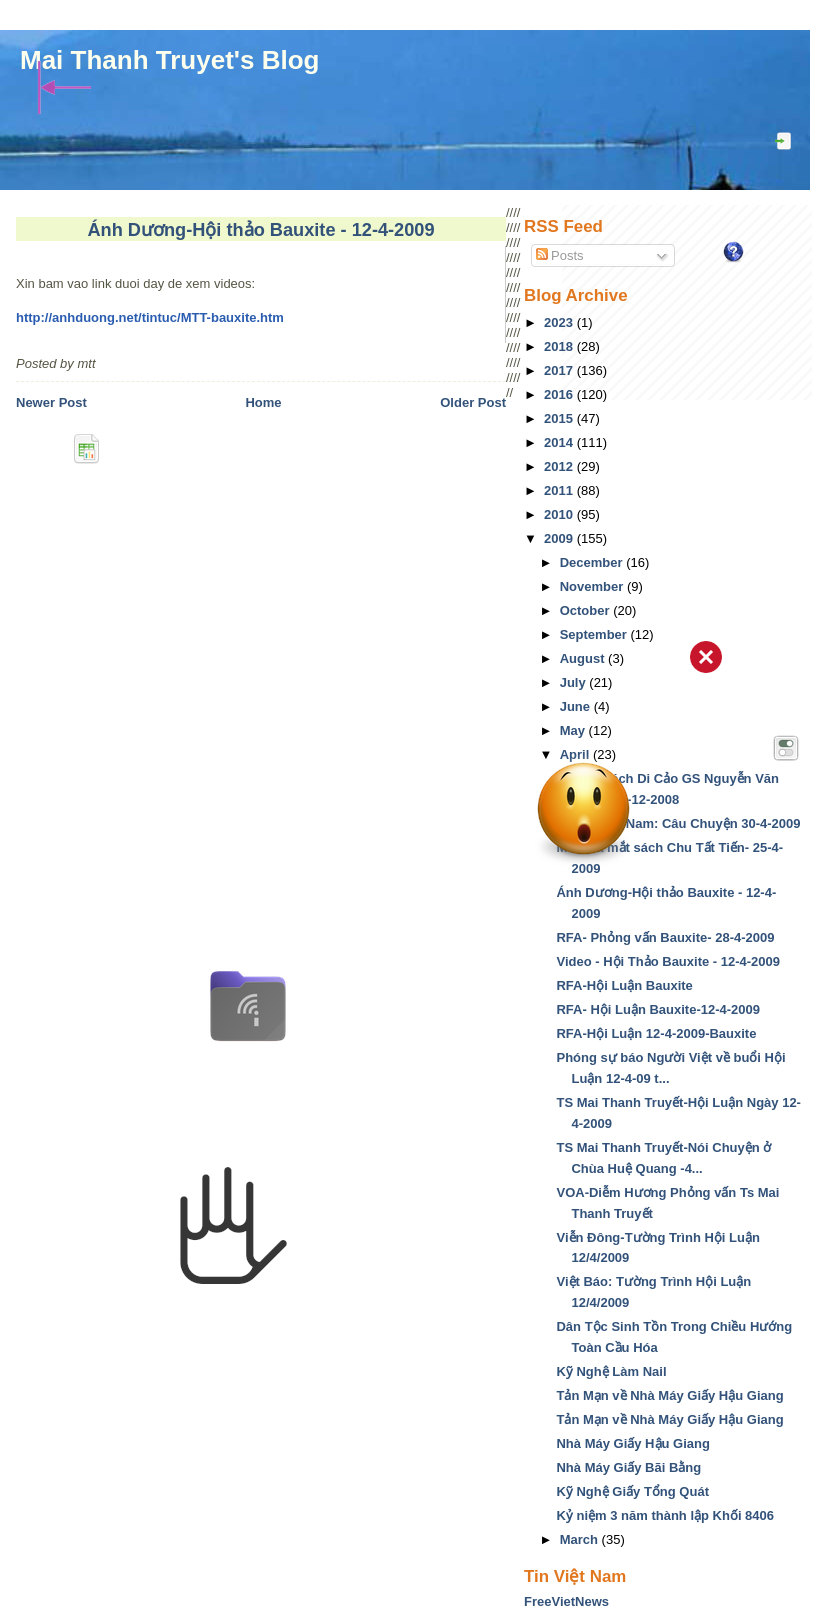 The image size is (820, 1622). I want to click on import a document or file, so click(784, 141).